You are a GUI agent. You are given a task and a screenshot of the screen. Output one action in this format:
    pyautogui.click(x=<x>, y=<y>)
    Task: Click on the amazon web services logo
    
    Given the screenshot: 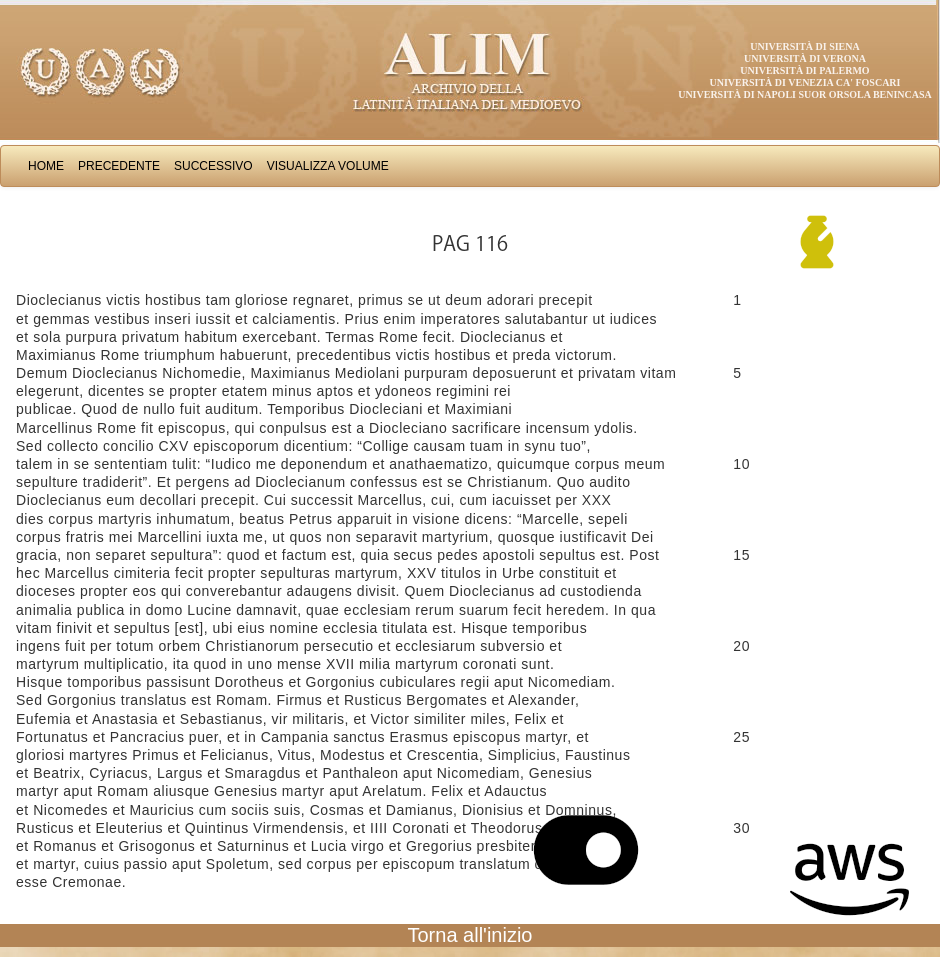 What is the action you would take?
    pyautogui.click(x=849, y=879)
    